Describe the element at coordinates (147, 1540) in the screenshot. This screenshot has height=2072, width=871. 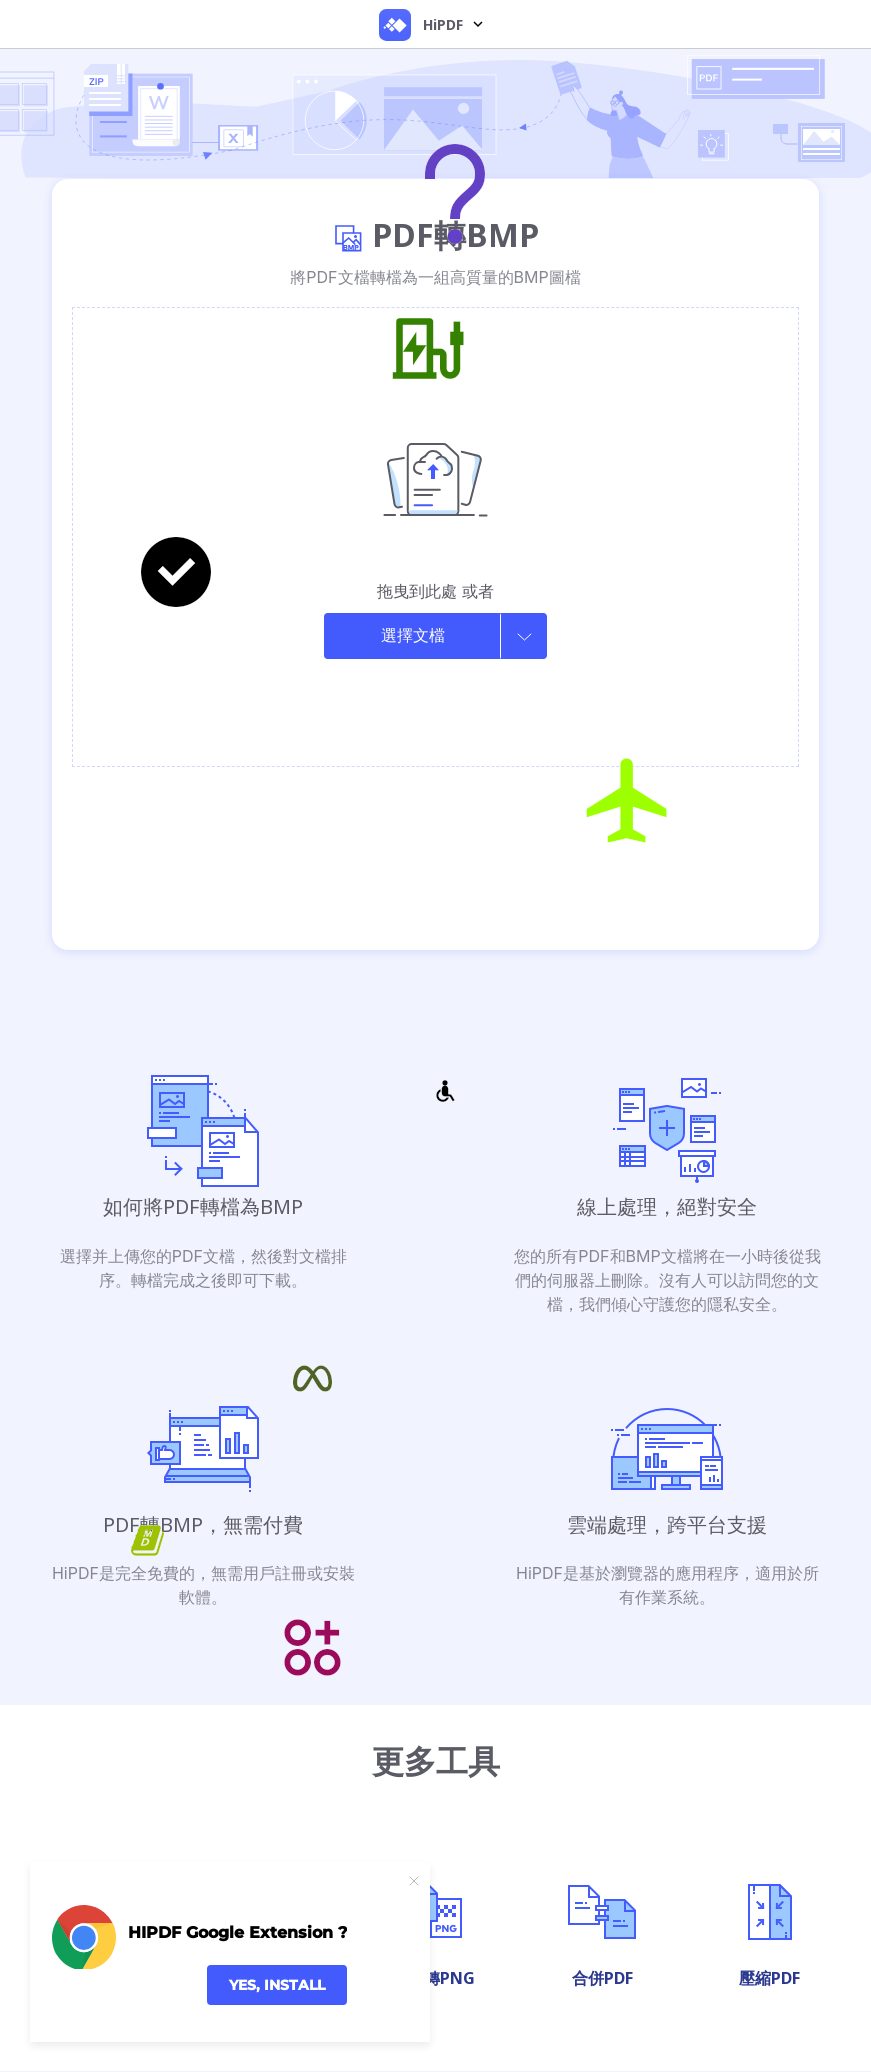
I see `mdbook documentation tool logo` at that location.